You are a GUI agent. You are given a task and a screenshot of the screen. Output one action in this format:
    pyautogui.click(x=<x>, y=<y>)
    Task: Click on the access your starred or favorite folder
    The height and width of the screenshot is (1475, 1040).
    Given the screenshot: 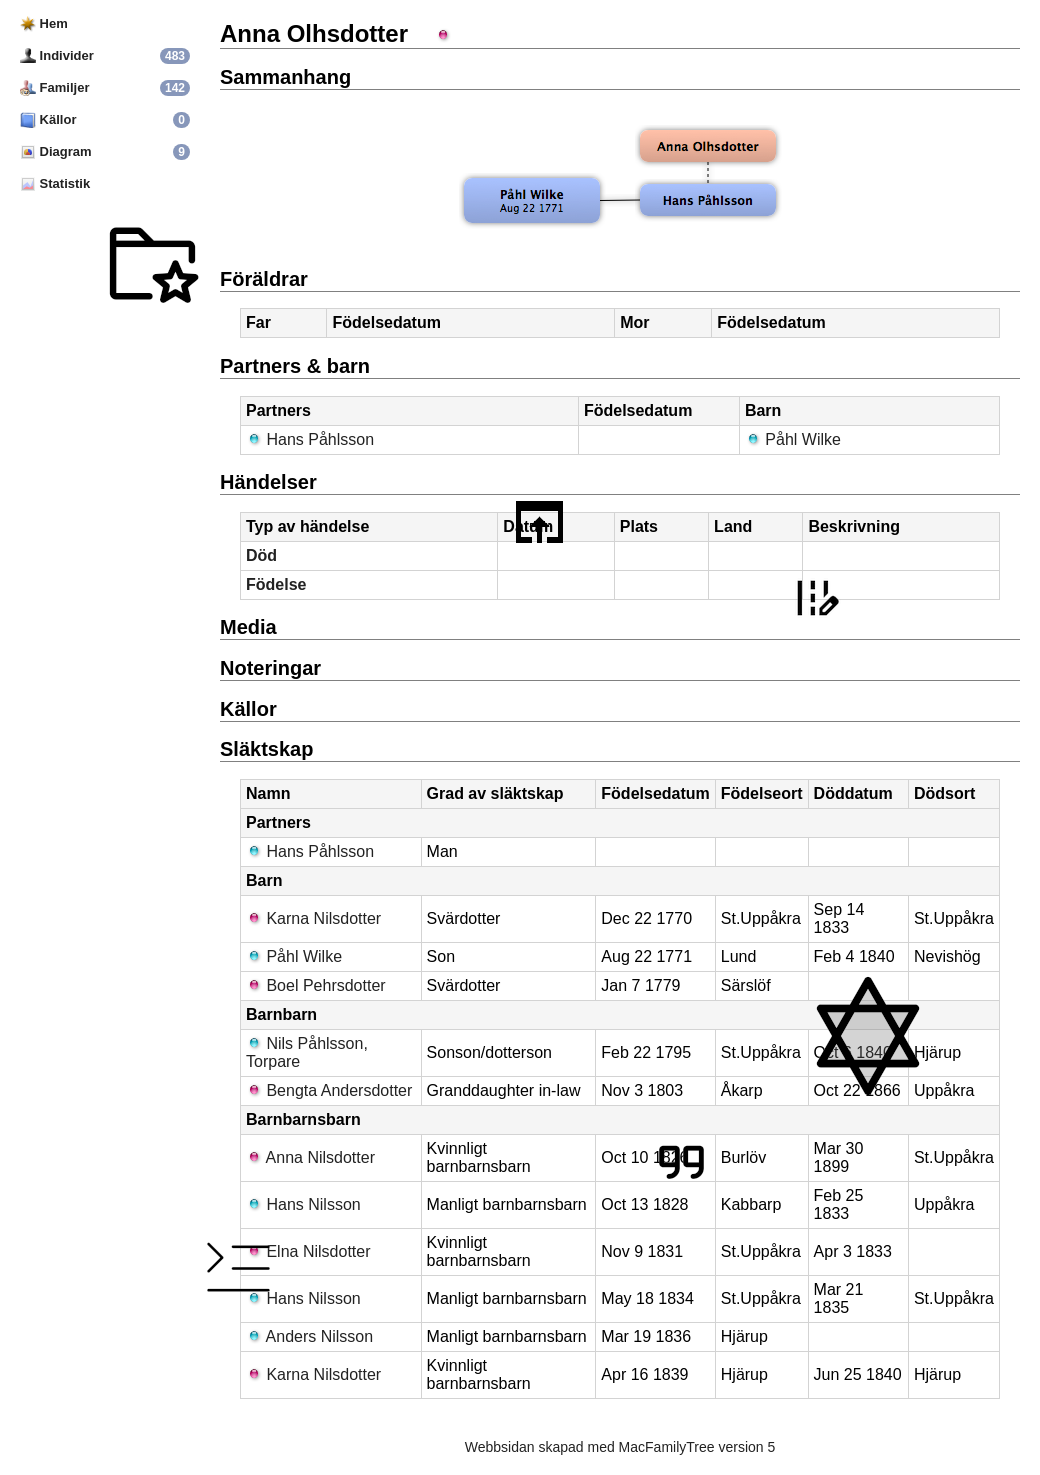 What is the action you would take?
    pyautogui.click(x=152, y=263)
    